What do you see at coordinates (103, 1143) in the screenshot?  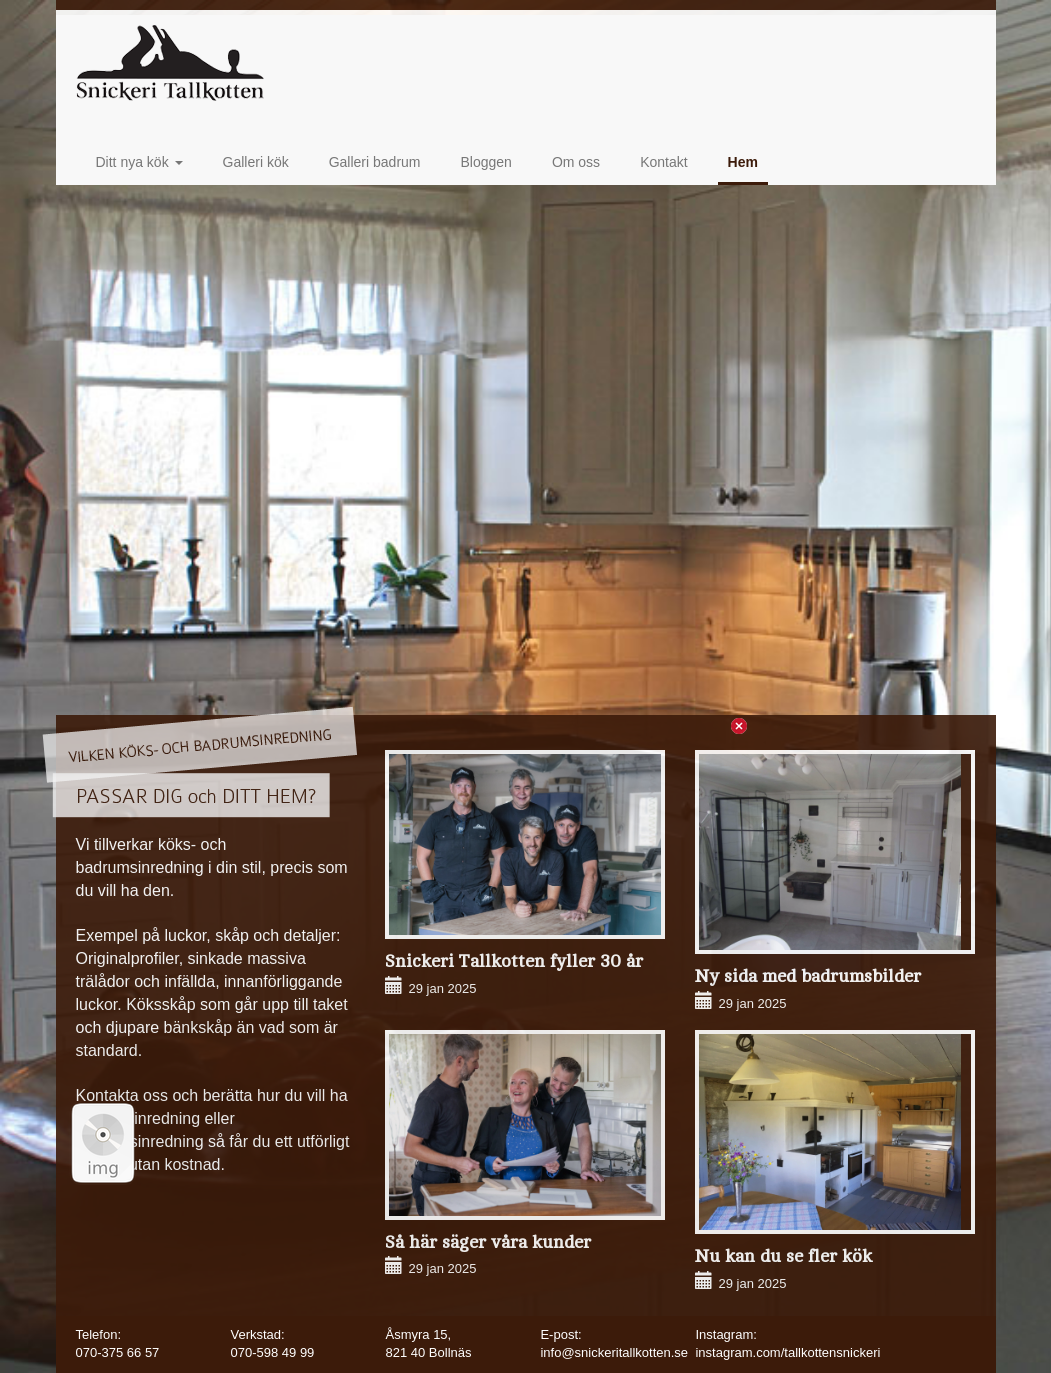 I see `raw disk image file type indicator` at bounding box center [103, 1143].